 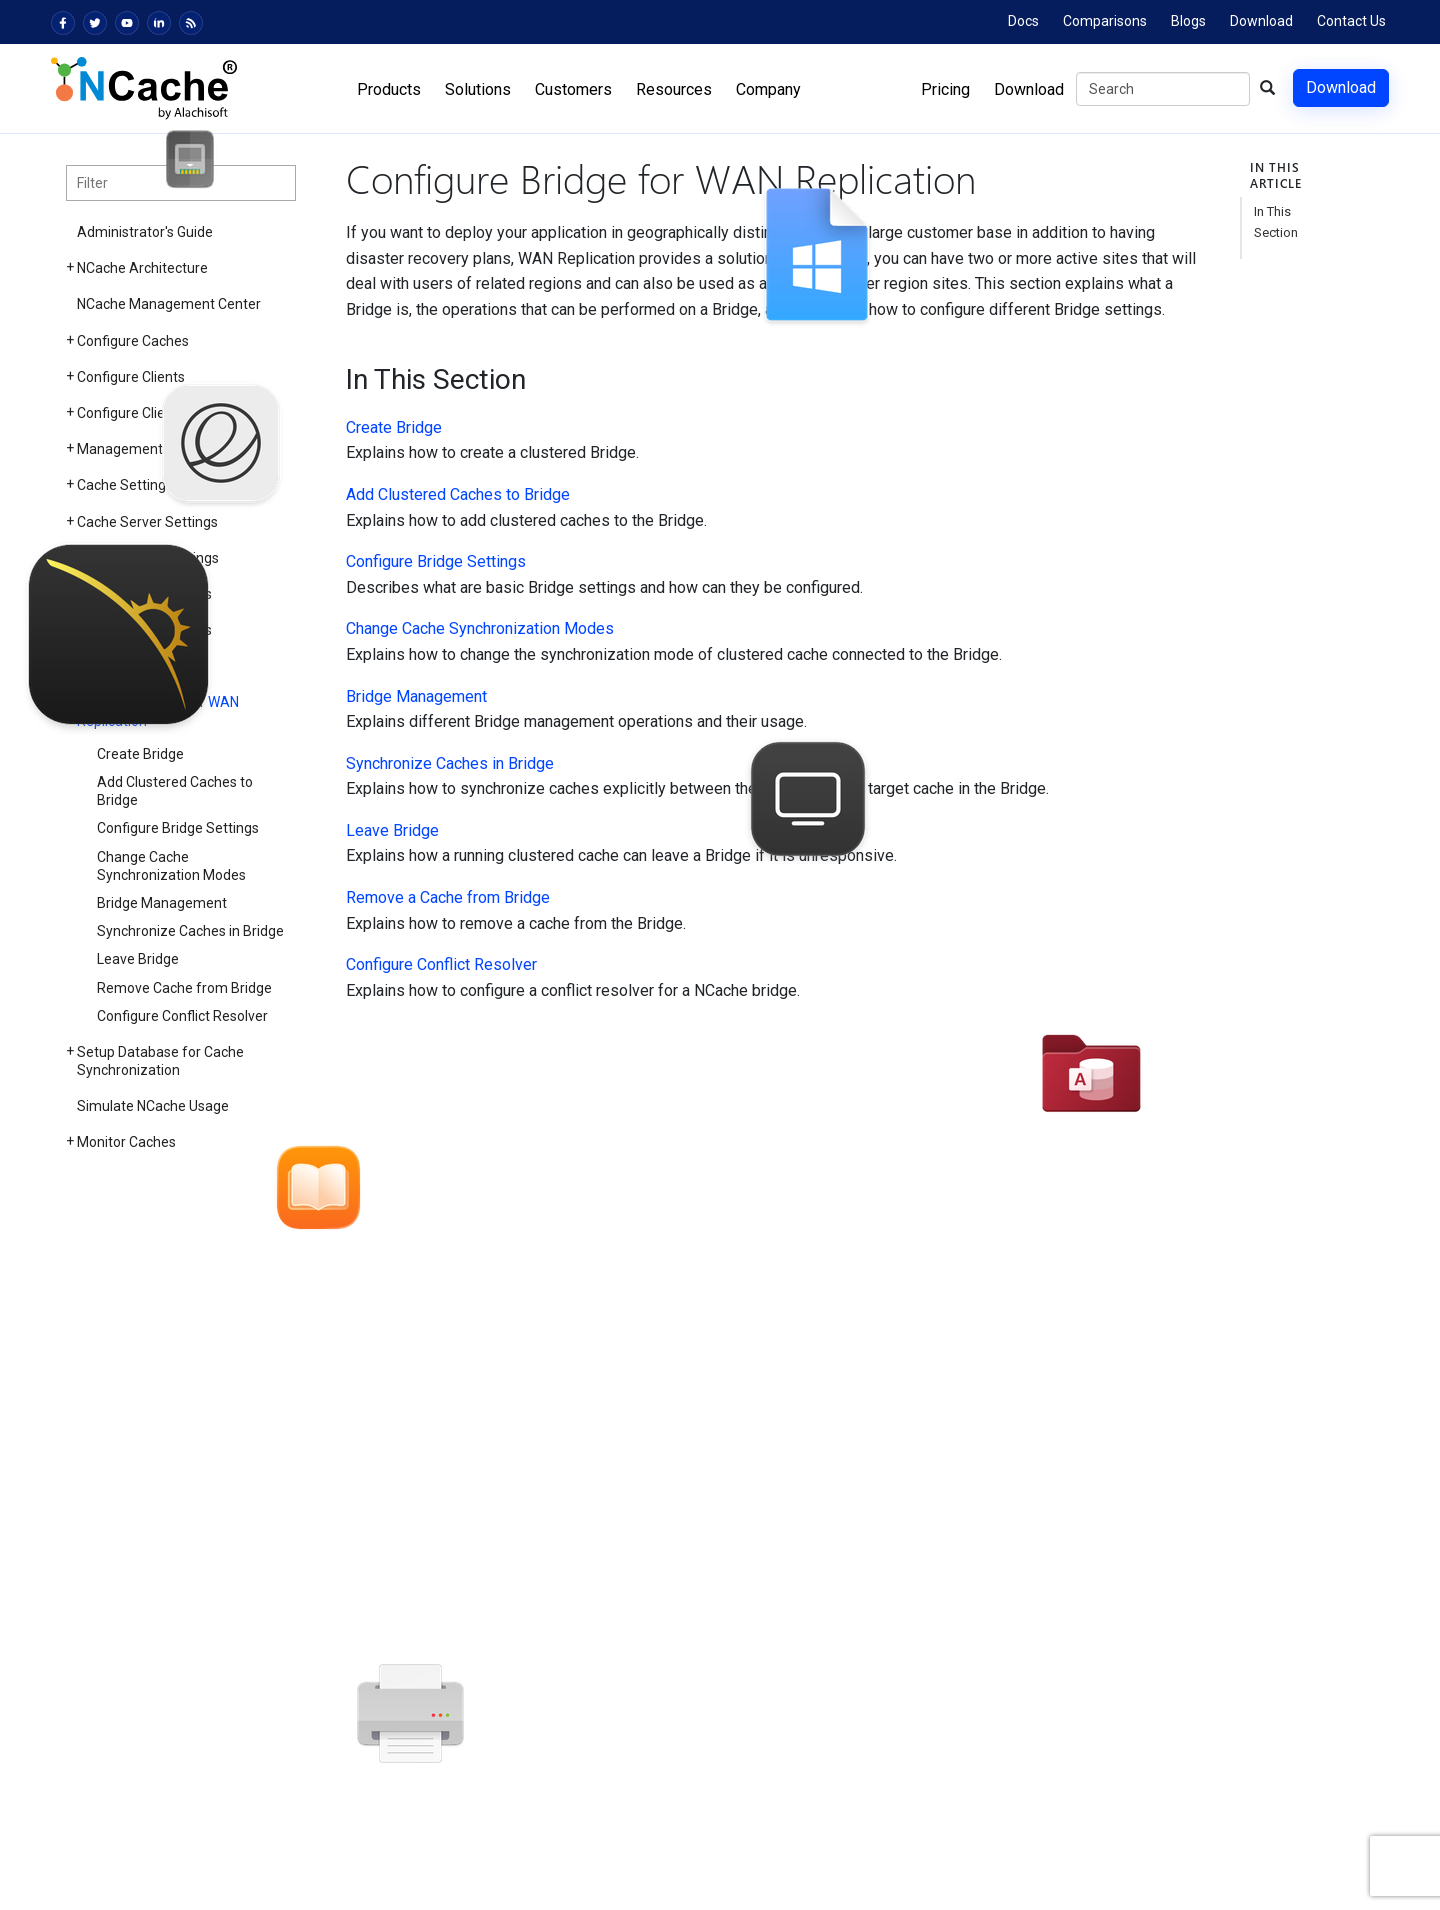 I want to click on a windows executable file (.exe), so click(x=817, y=257).